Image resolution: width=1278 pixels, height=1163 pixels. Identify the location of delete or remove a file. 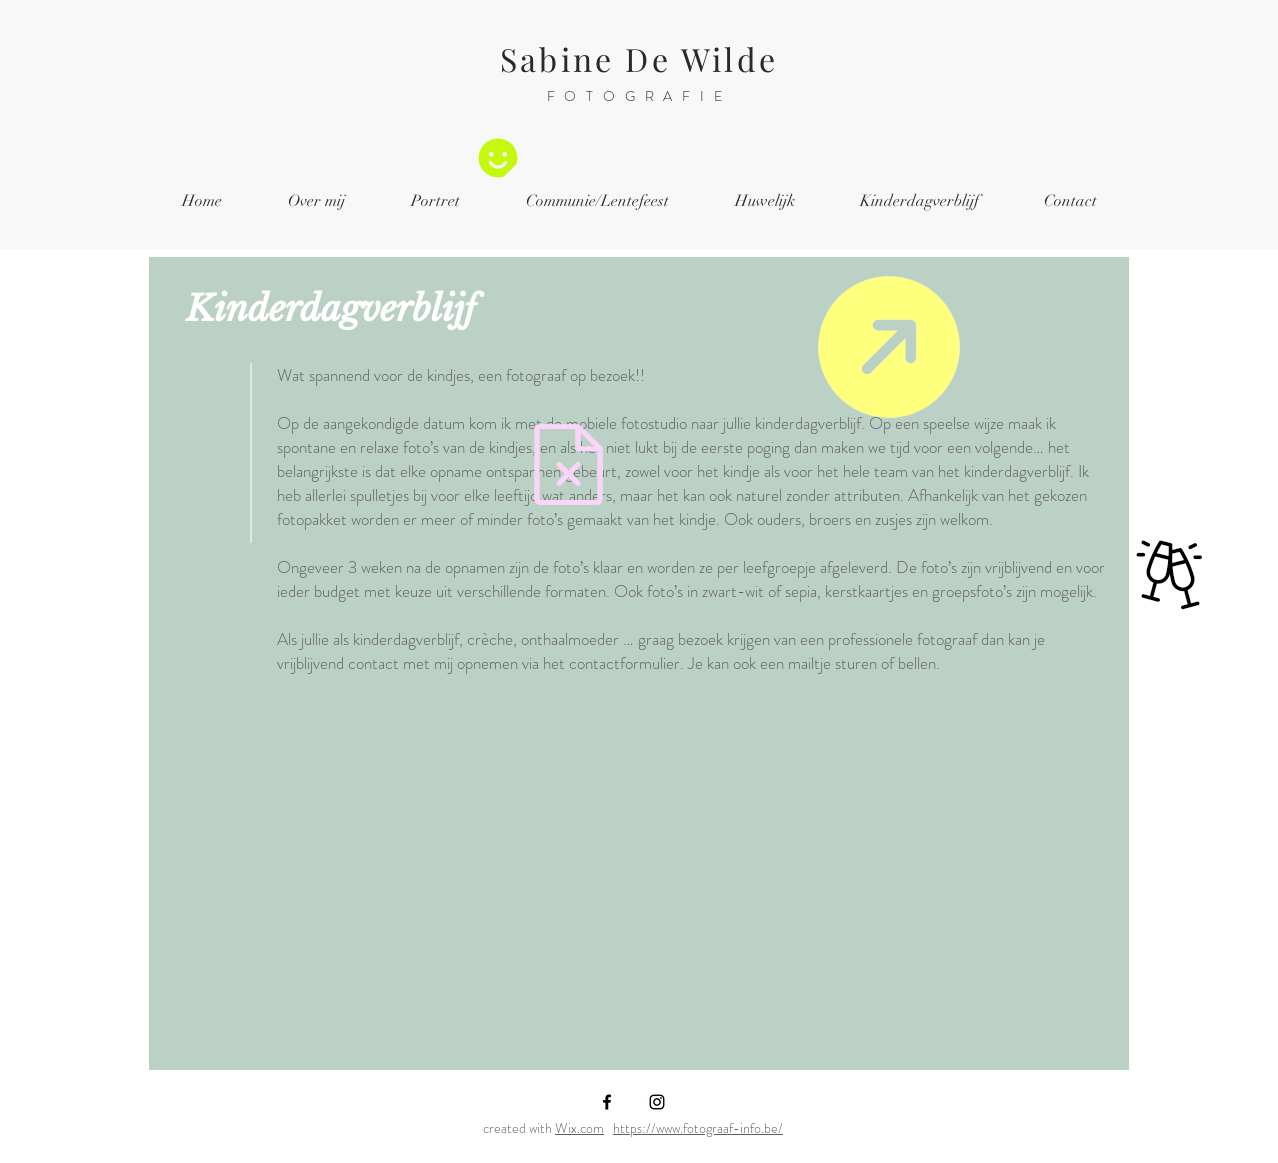
(568, 464).